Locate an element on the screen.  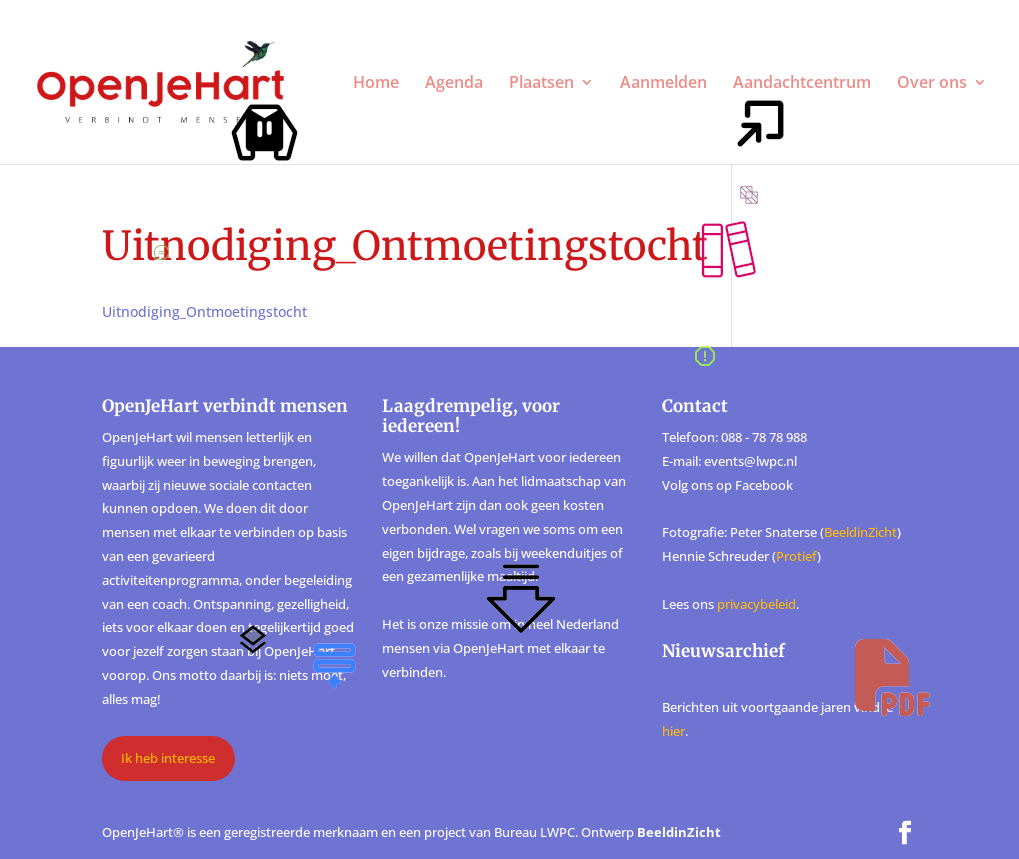
exclude overlapping areas in shape editing is located at coordinates (749, 195).